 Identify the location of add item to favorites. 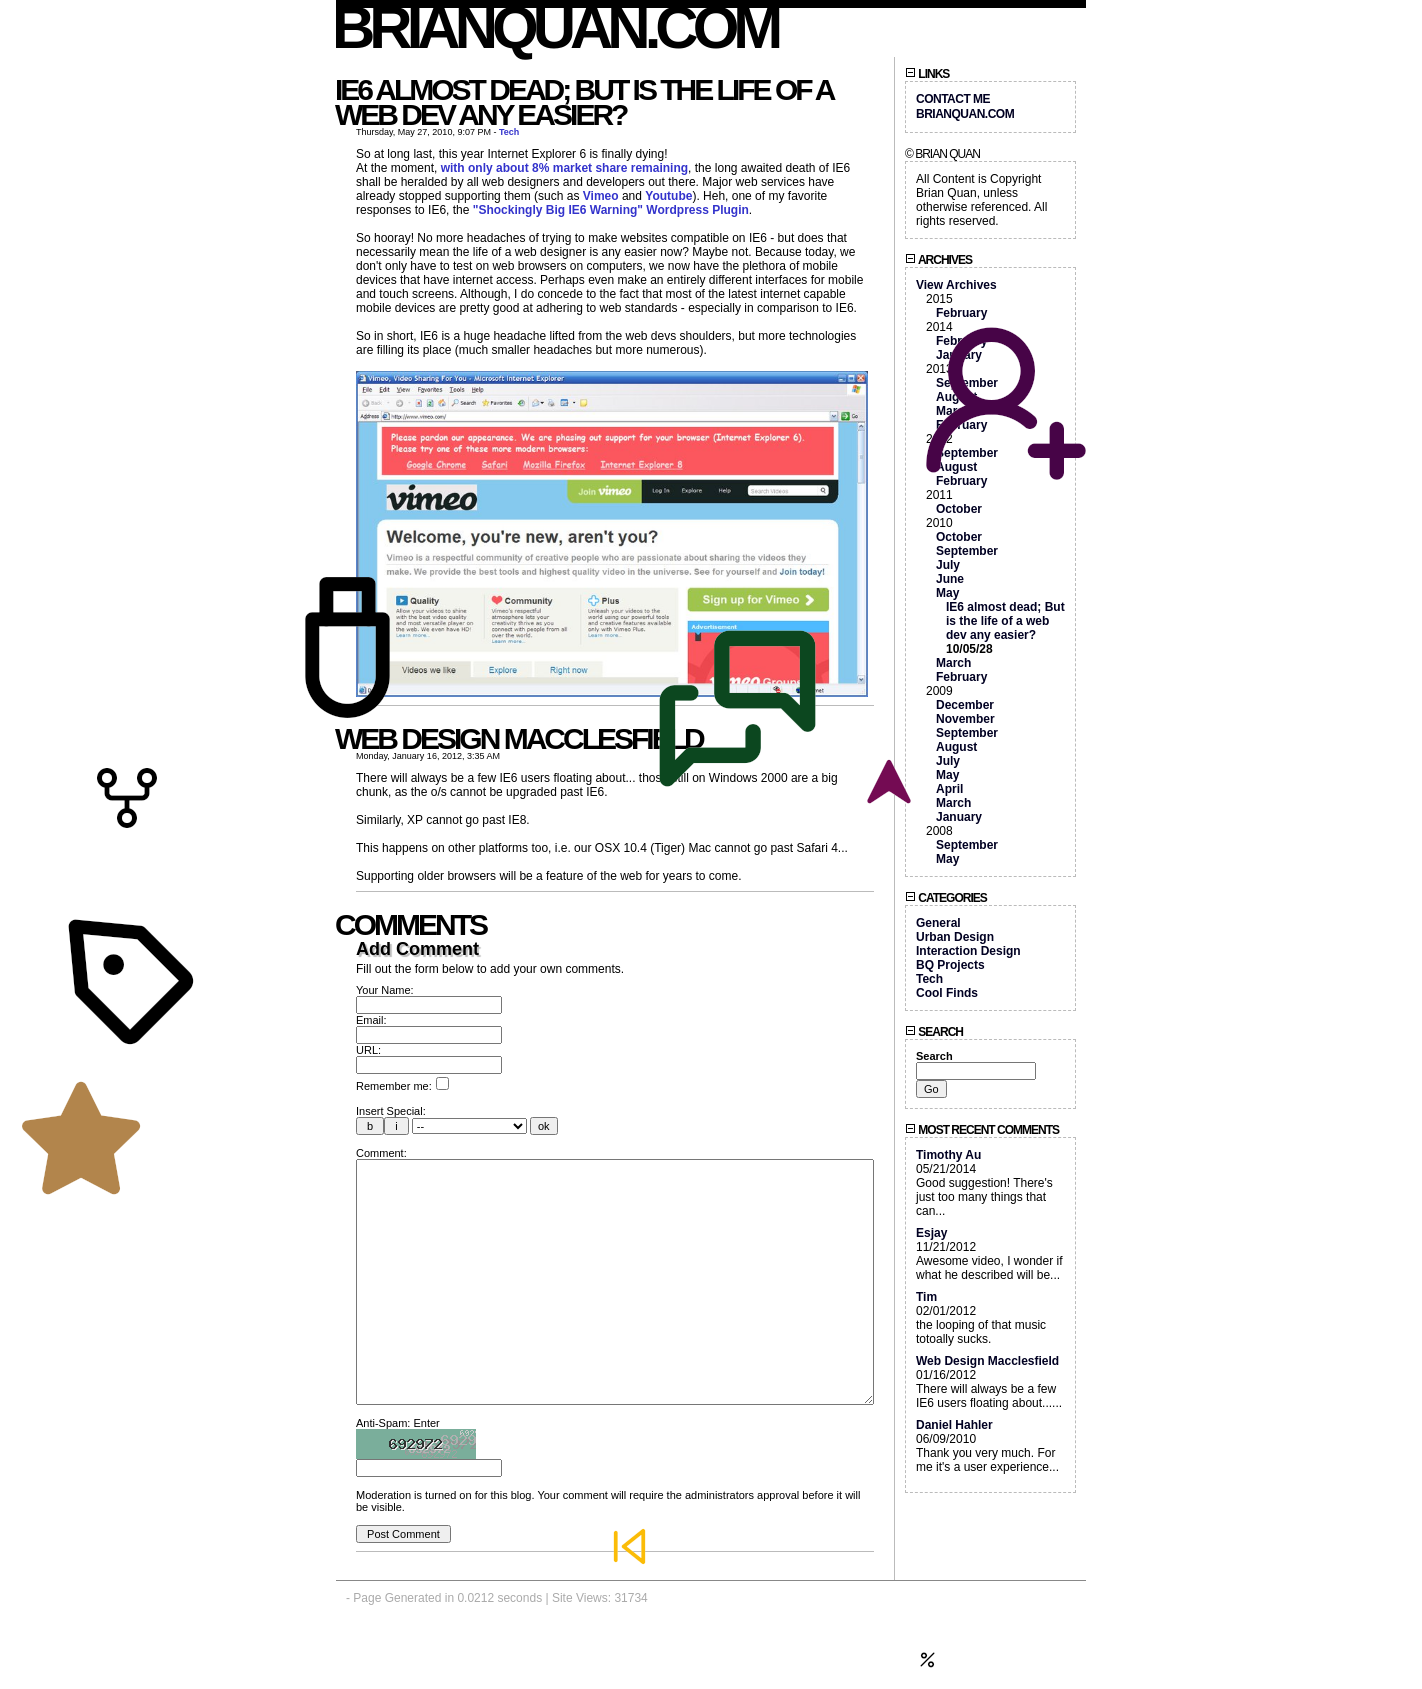
(81, 1141).